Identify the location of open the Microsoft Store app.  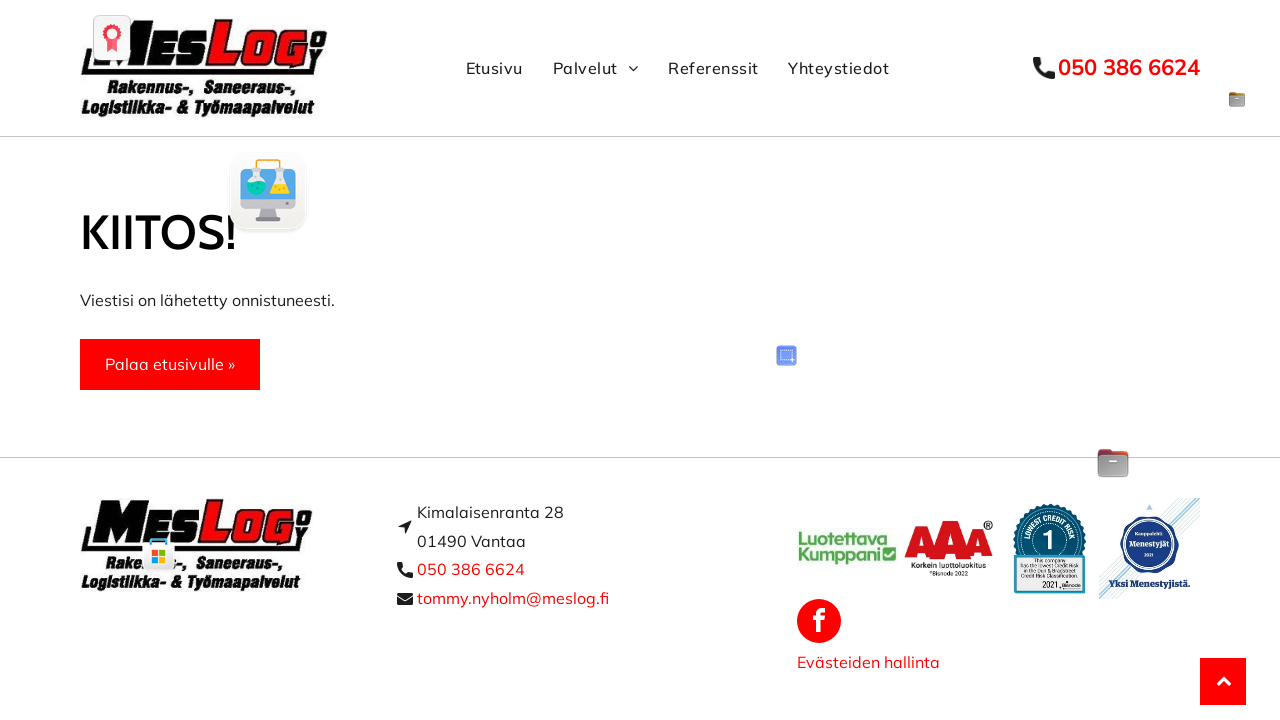
(158, 554).